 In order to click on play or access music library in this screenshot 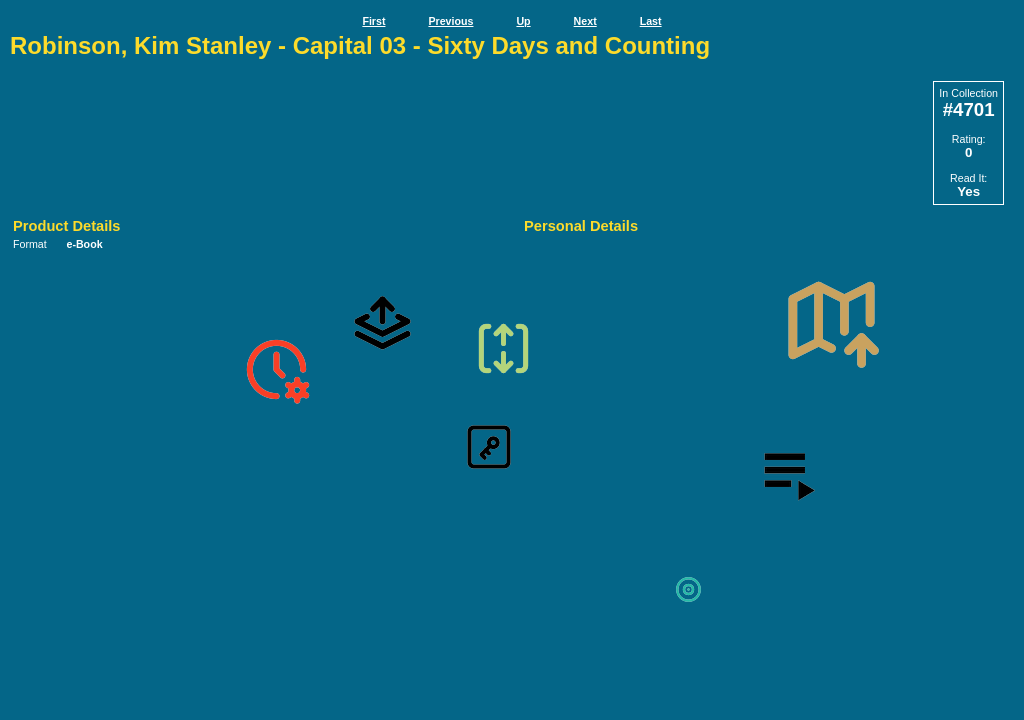, I will do `click(688, 589)`.